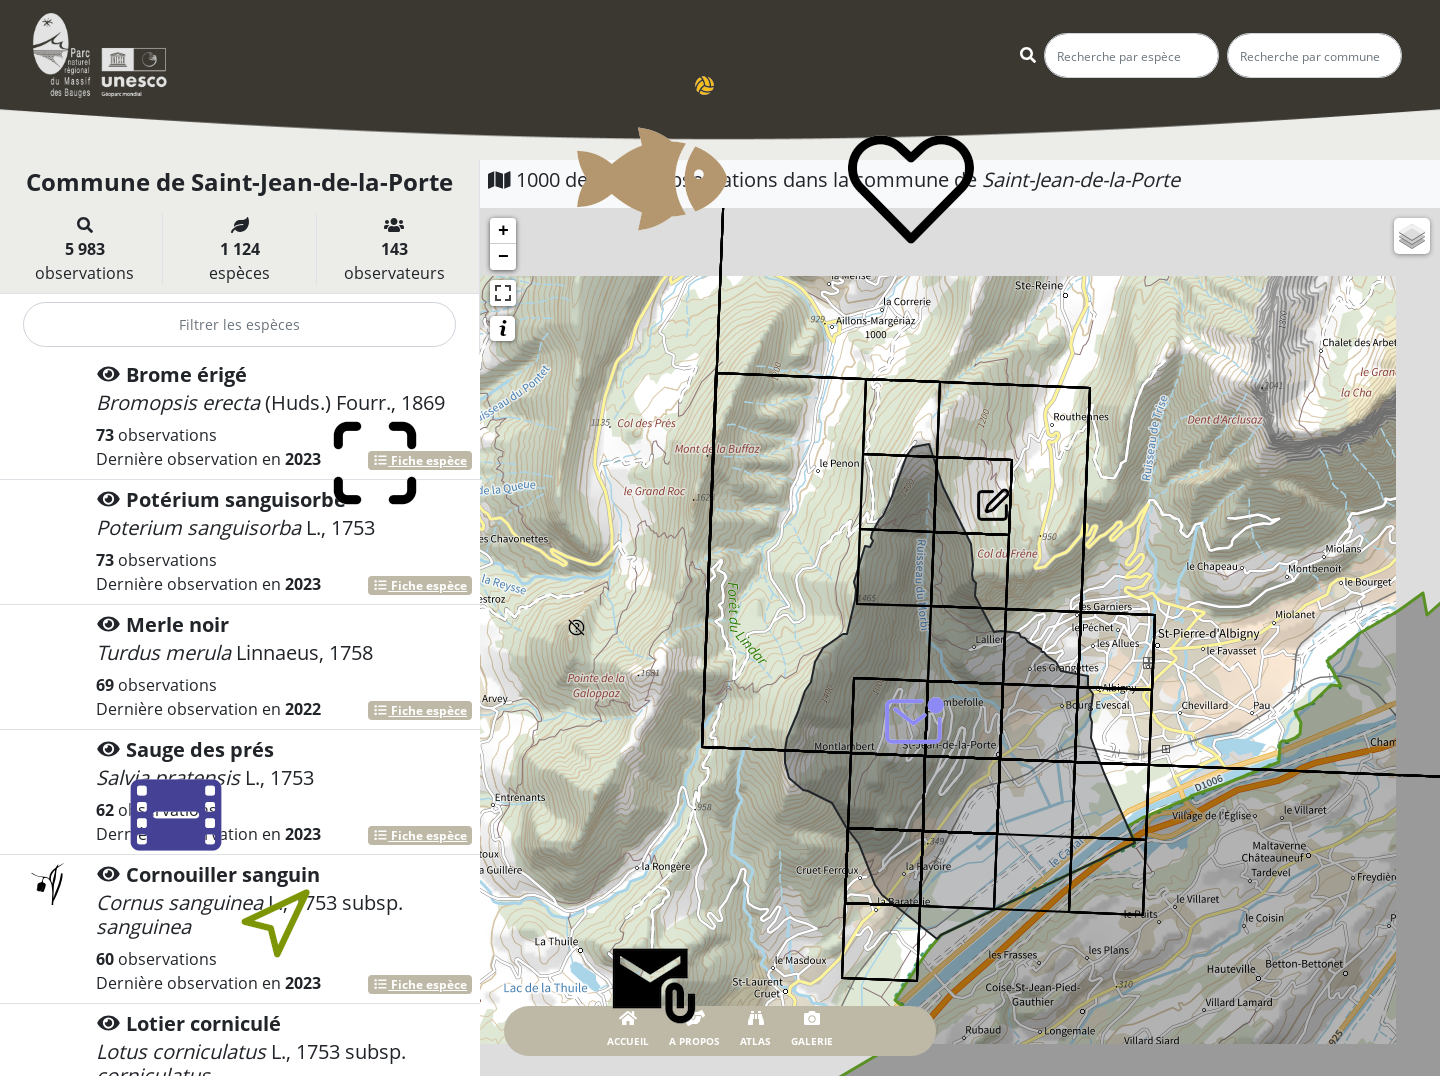 This screenshot has height=1076, width=1440. What do you see at coordinates (274, 925) in the screenshot?
I see `navigate to current location` at bounding box center [274, 925].